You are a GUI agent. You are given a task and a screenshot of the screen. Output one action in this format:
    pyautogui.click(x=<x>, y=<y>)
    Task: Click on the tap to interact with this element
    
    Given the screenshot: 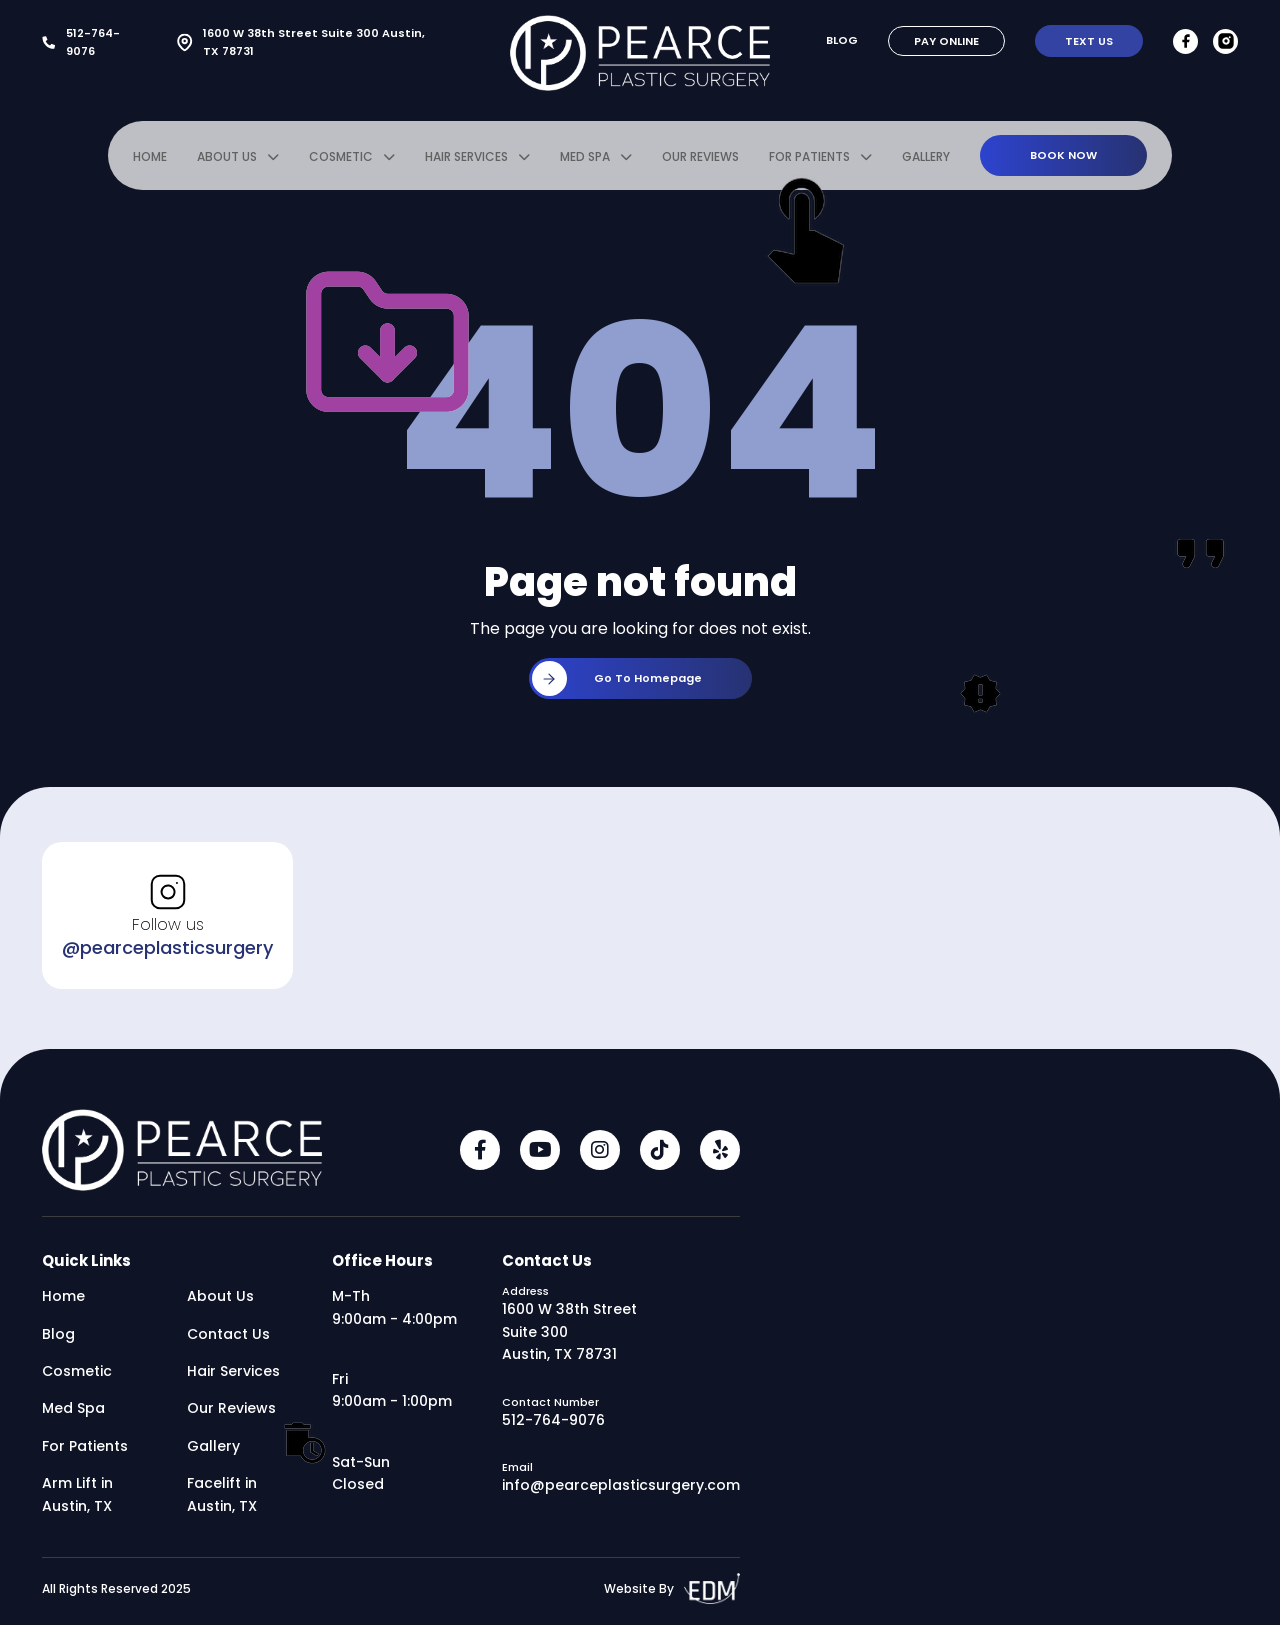 What is the action you would take?
    pyautogui.click(x=808, y=233)
    